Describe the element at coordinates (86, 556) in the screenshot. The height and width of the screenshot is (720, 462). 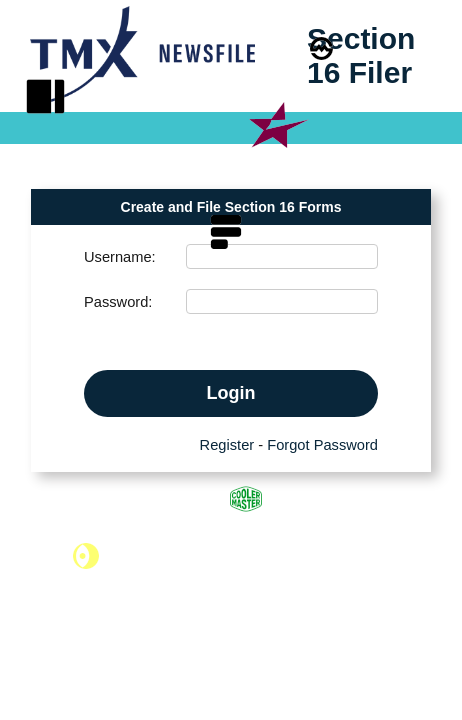
I see `icomoon icon font service logo` at that location.